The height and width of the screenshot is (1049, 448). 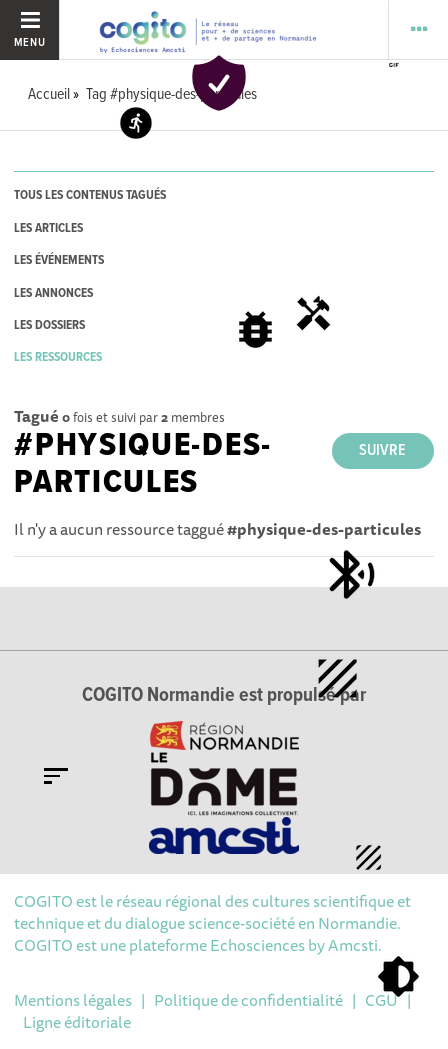 What do you see at coordinates (394, 65) in the screenshot?
I see `insert a GIF into a message or post` at bounding box center [394, 65].